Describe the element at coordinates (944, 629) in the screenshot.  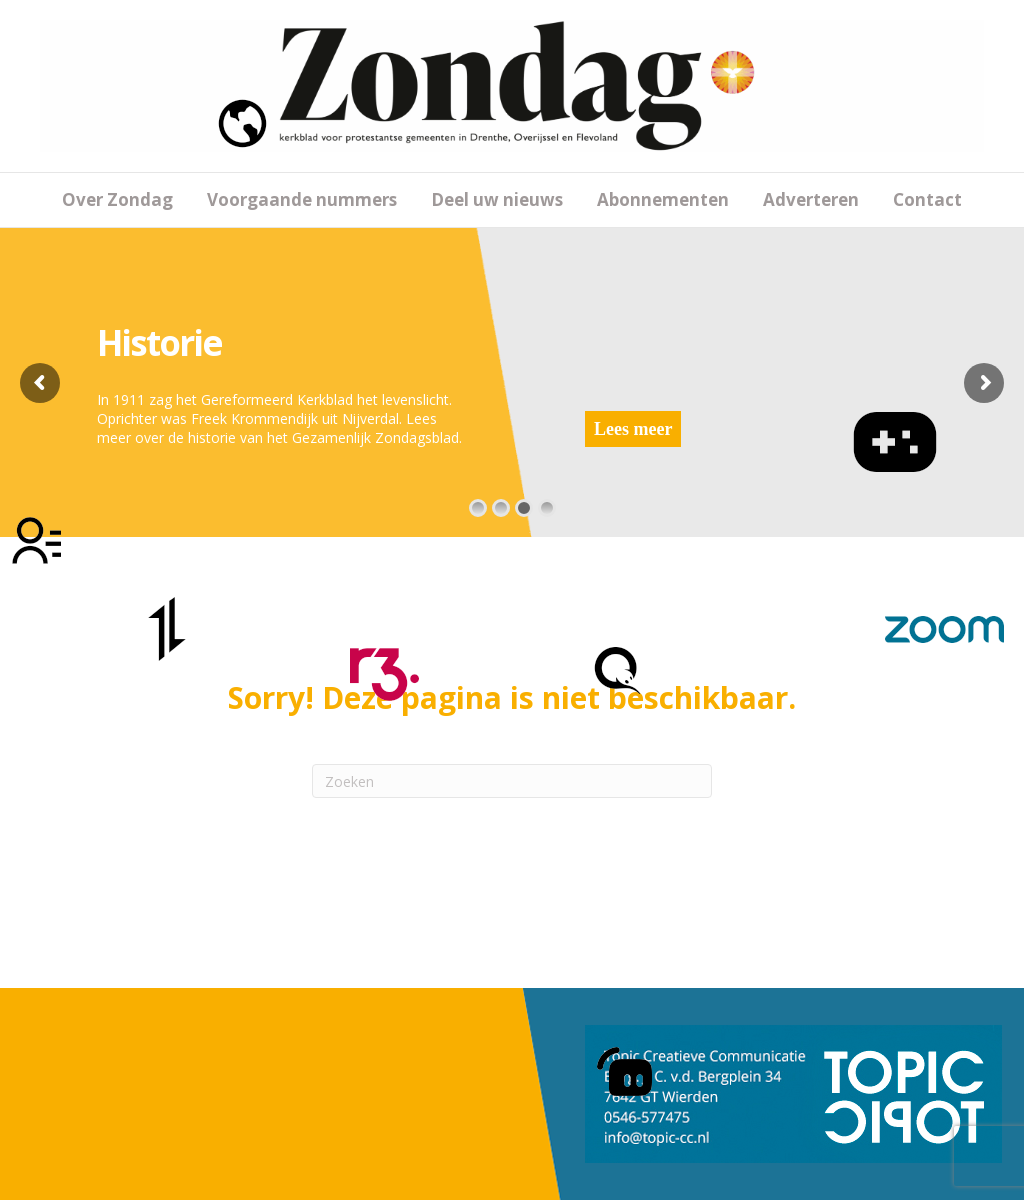
I see `open Zoom video conferencing app` at that location.